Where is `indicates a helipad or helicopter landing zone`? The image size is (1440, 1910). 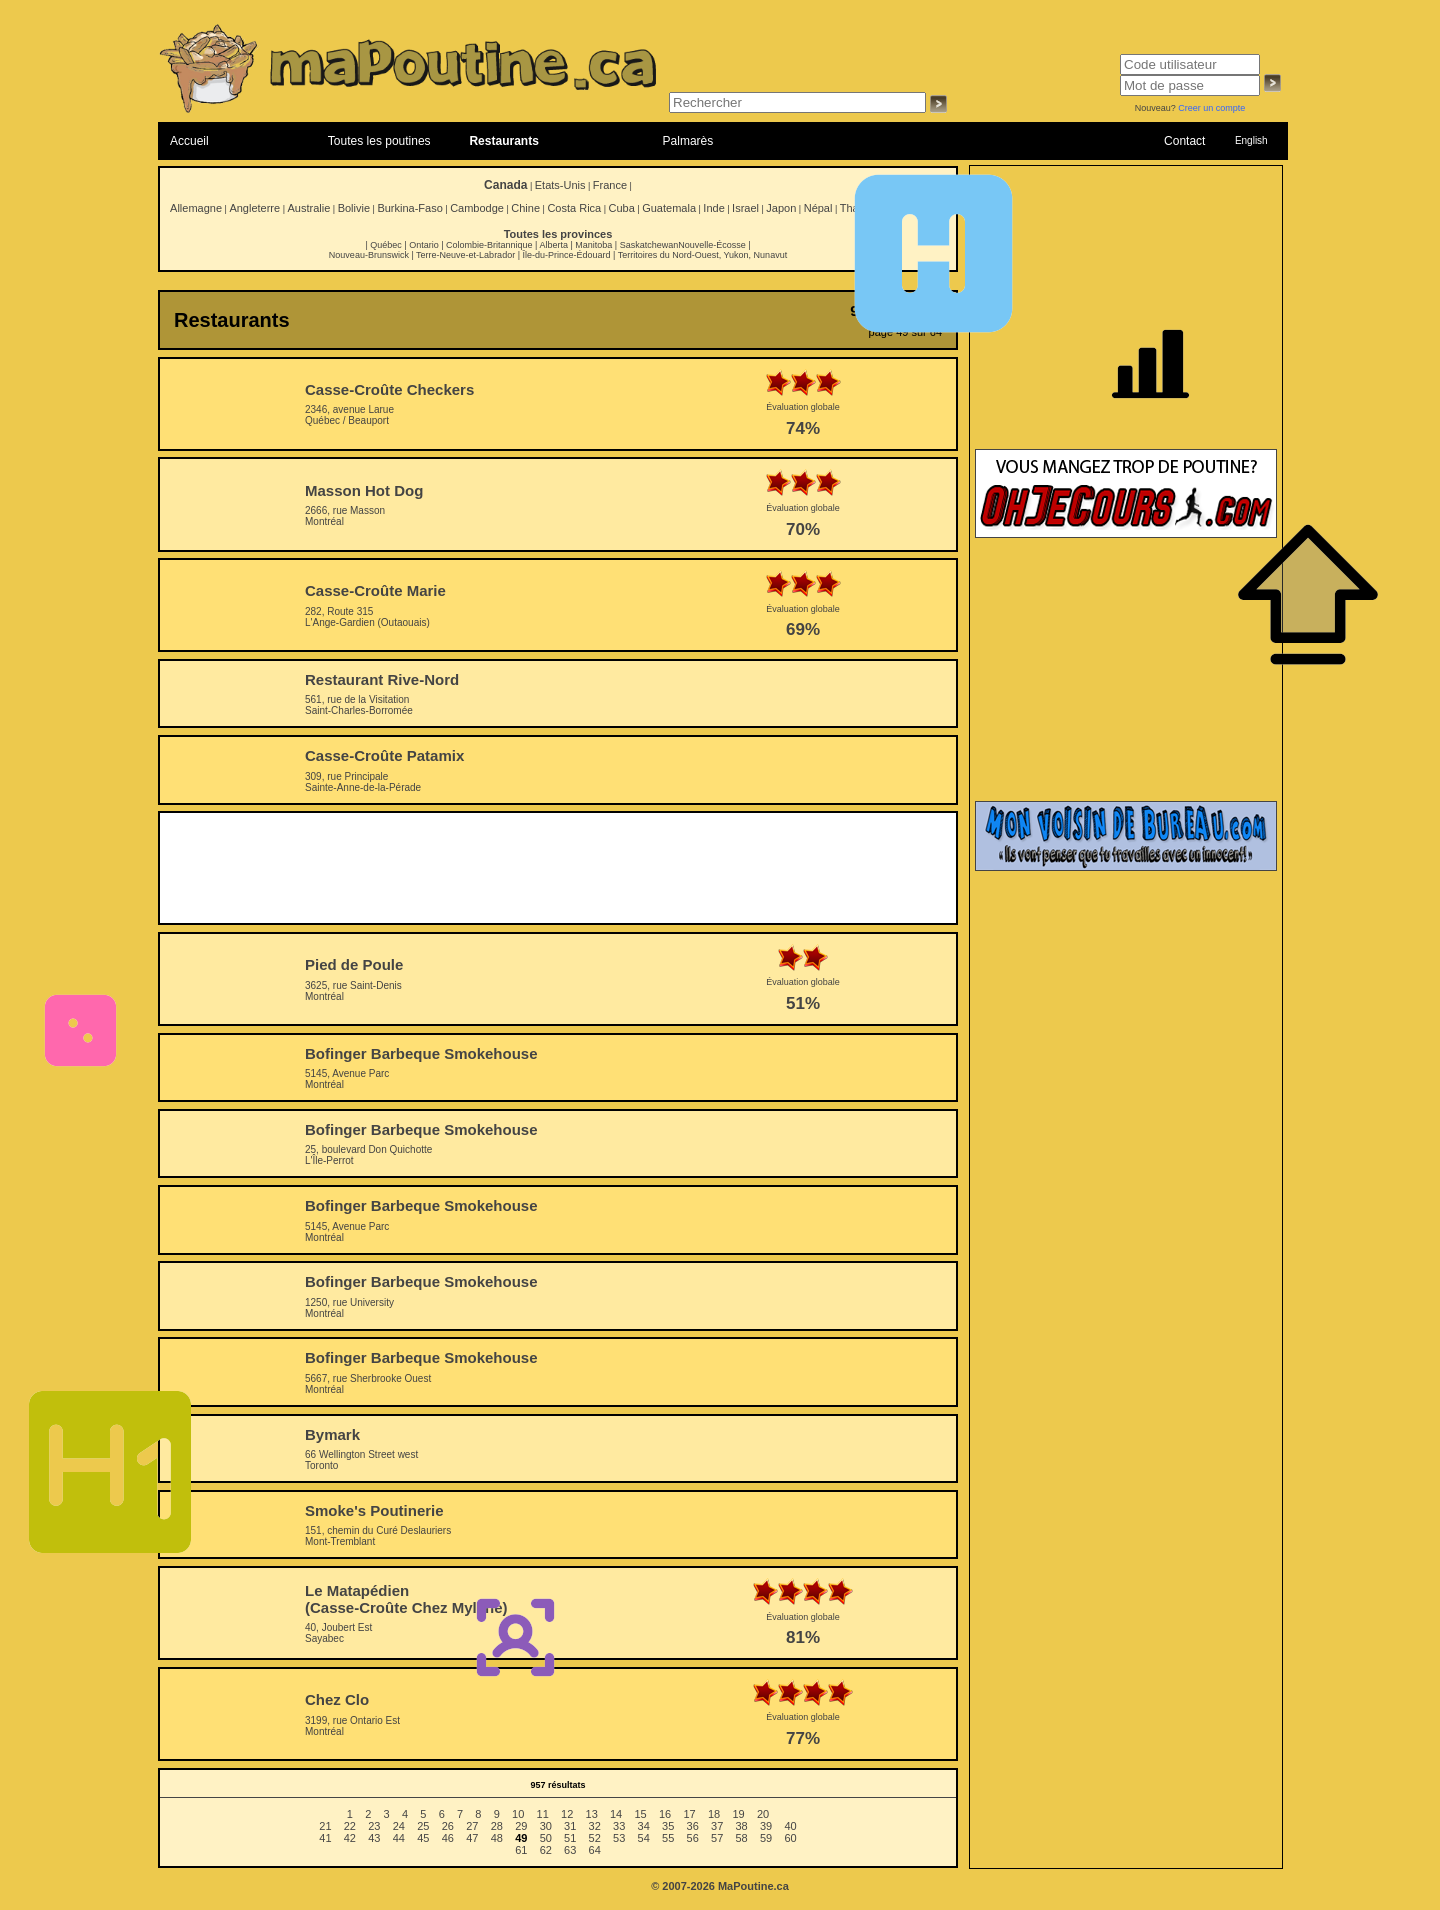 indicates a helipad or helicopter landing zone is located at coordinates (933, 253).